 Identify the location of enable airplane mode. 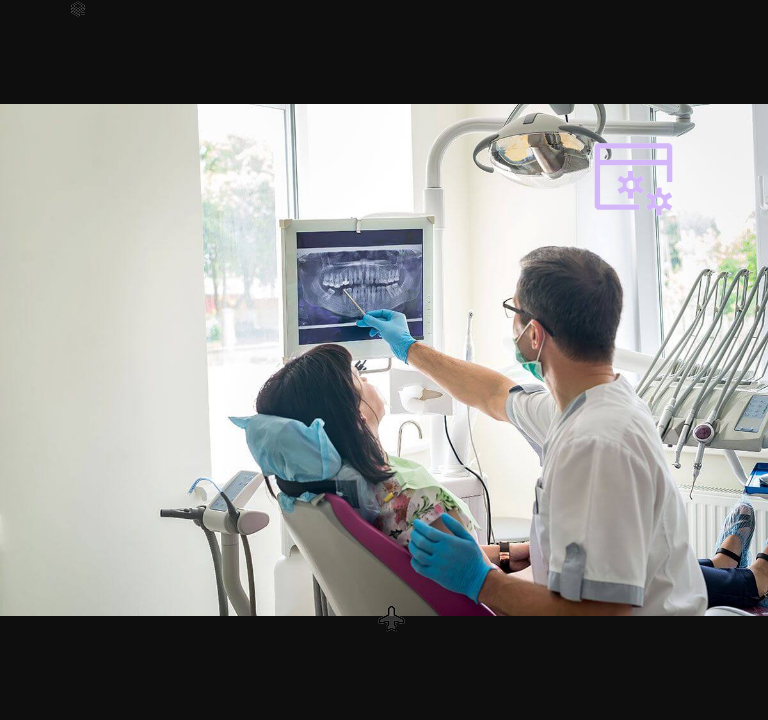
(391, 618).